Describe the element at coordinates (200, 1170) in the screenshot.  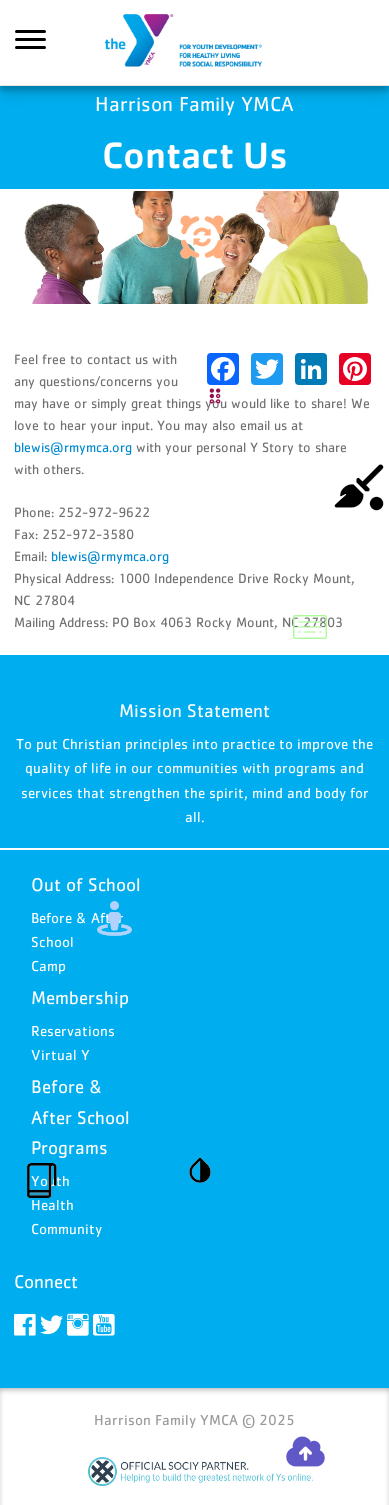
I see `toggle color inversion or contrast settings` at that location.